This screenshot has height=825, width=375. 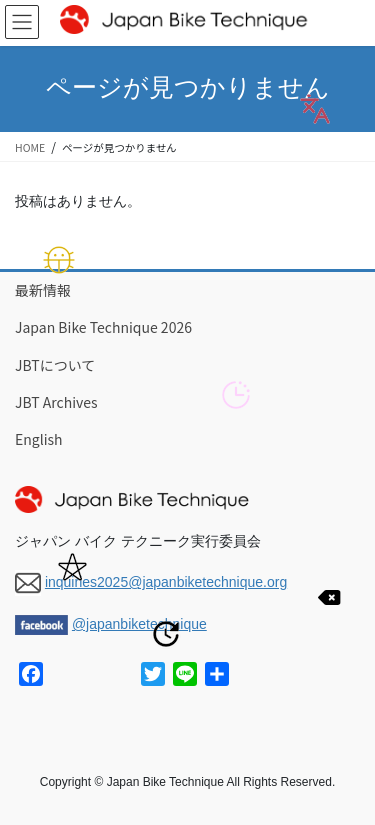 What do you see at coordinates (330, 597) in the screenshot?
I see `delete the last character typed` at bounding box center [330, 597].